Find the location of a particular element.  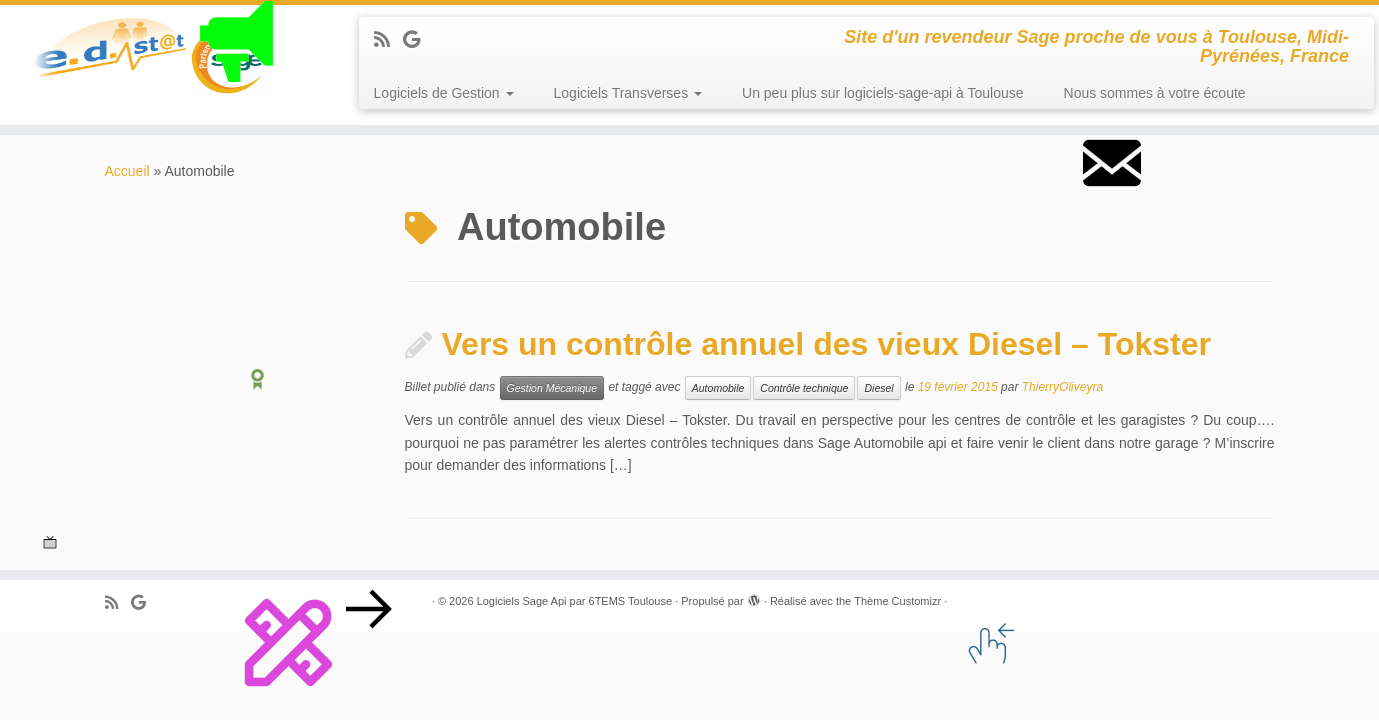

access TV or video streaming features is located at coordinates (50, 543).